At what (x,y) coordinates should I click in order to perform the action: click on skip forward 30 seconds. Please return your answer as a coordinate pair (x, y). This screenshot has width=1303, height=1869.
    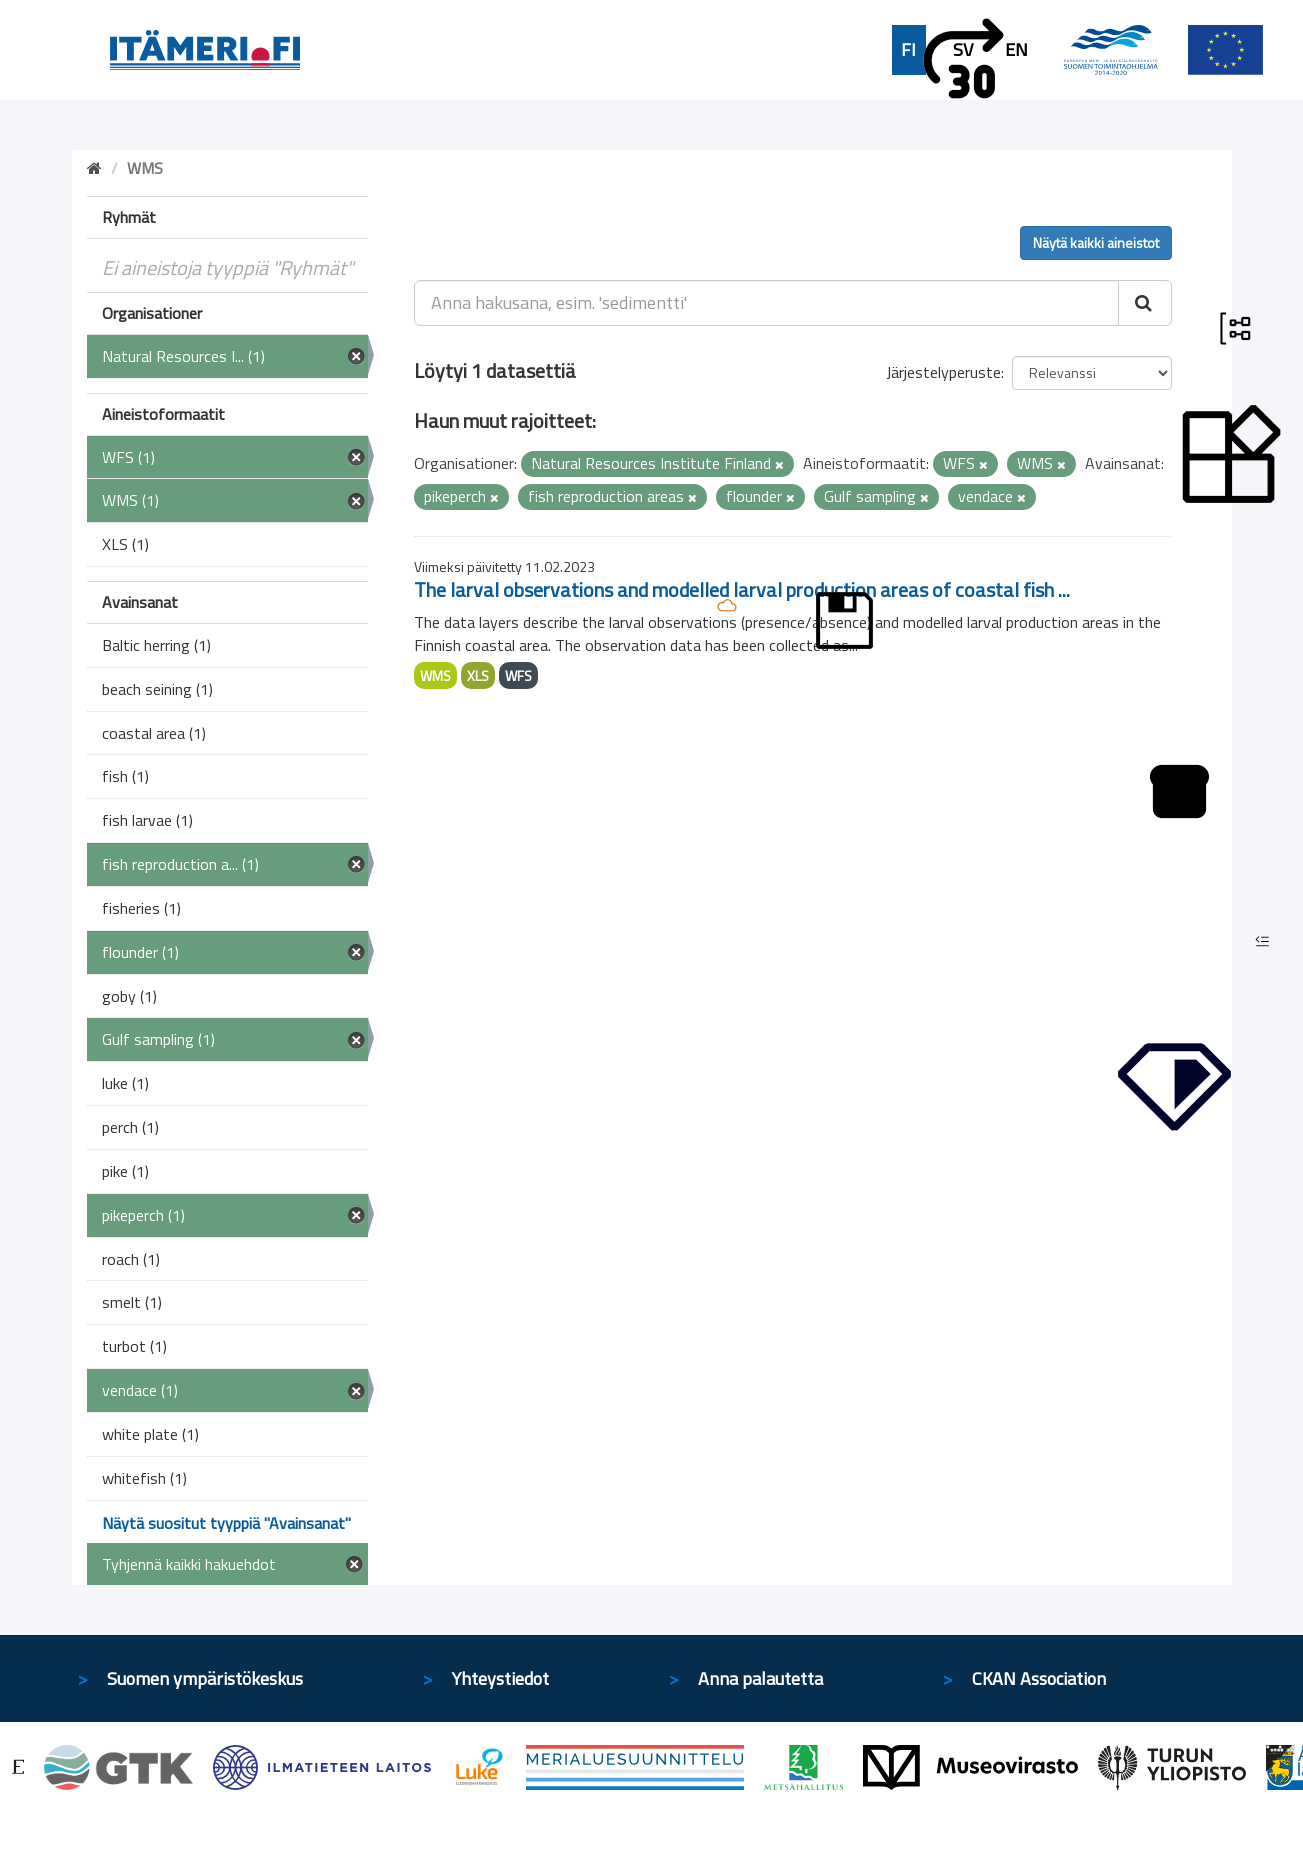
    Looking at the image, I should click on (965, 60).